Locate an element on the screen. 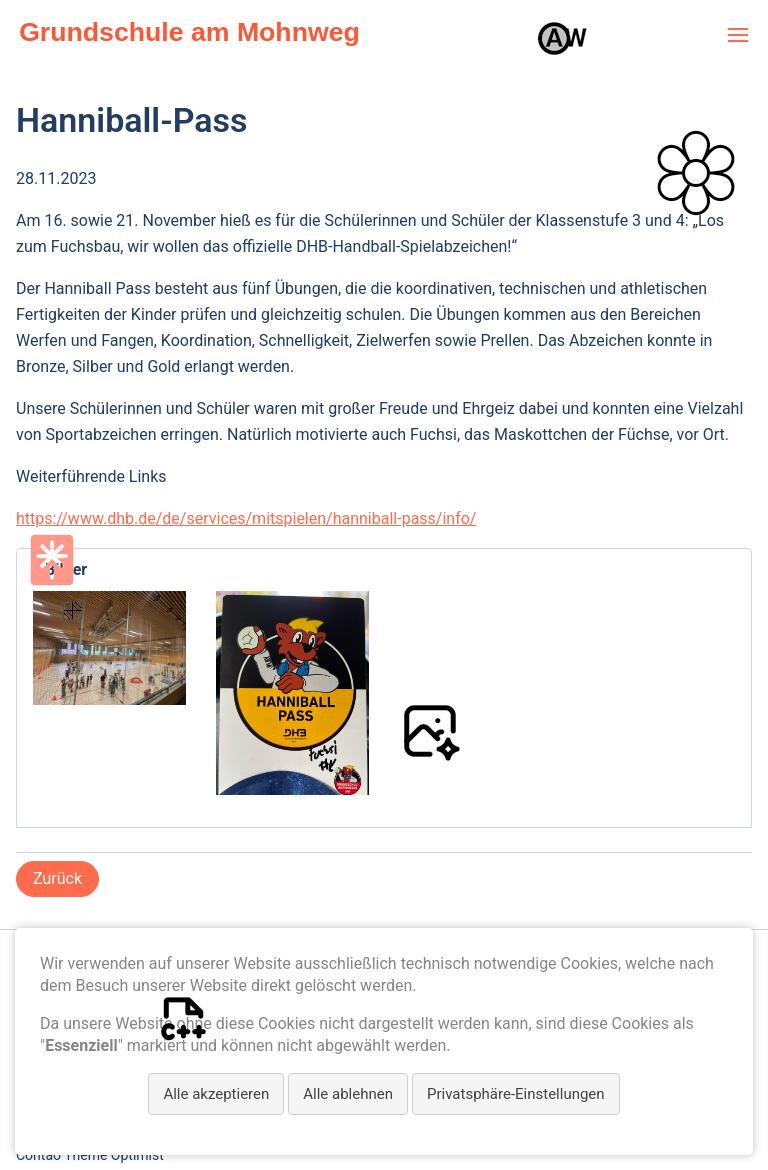 The image size is (768, 1170). open linktree profile is located at coordinates (52, 560).